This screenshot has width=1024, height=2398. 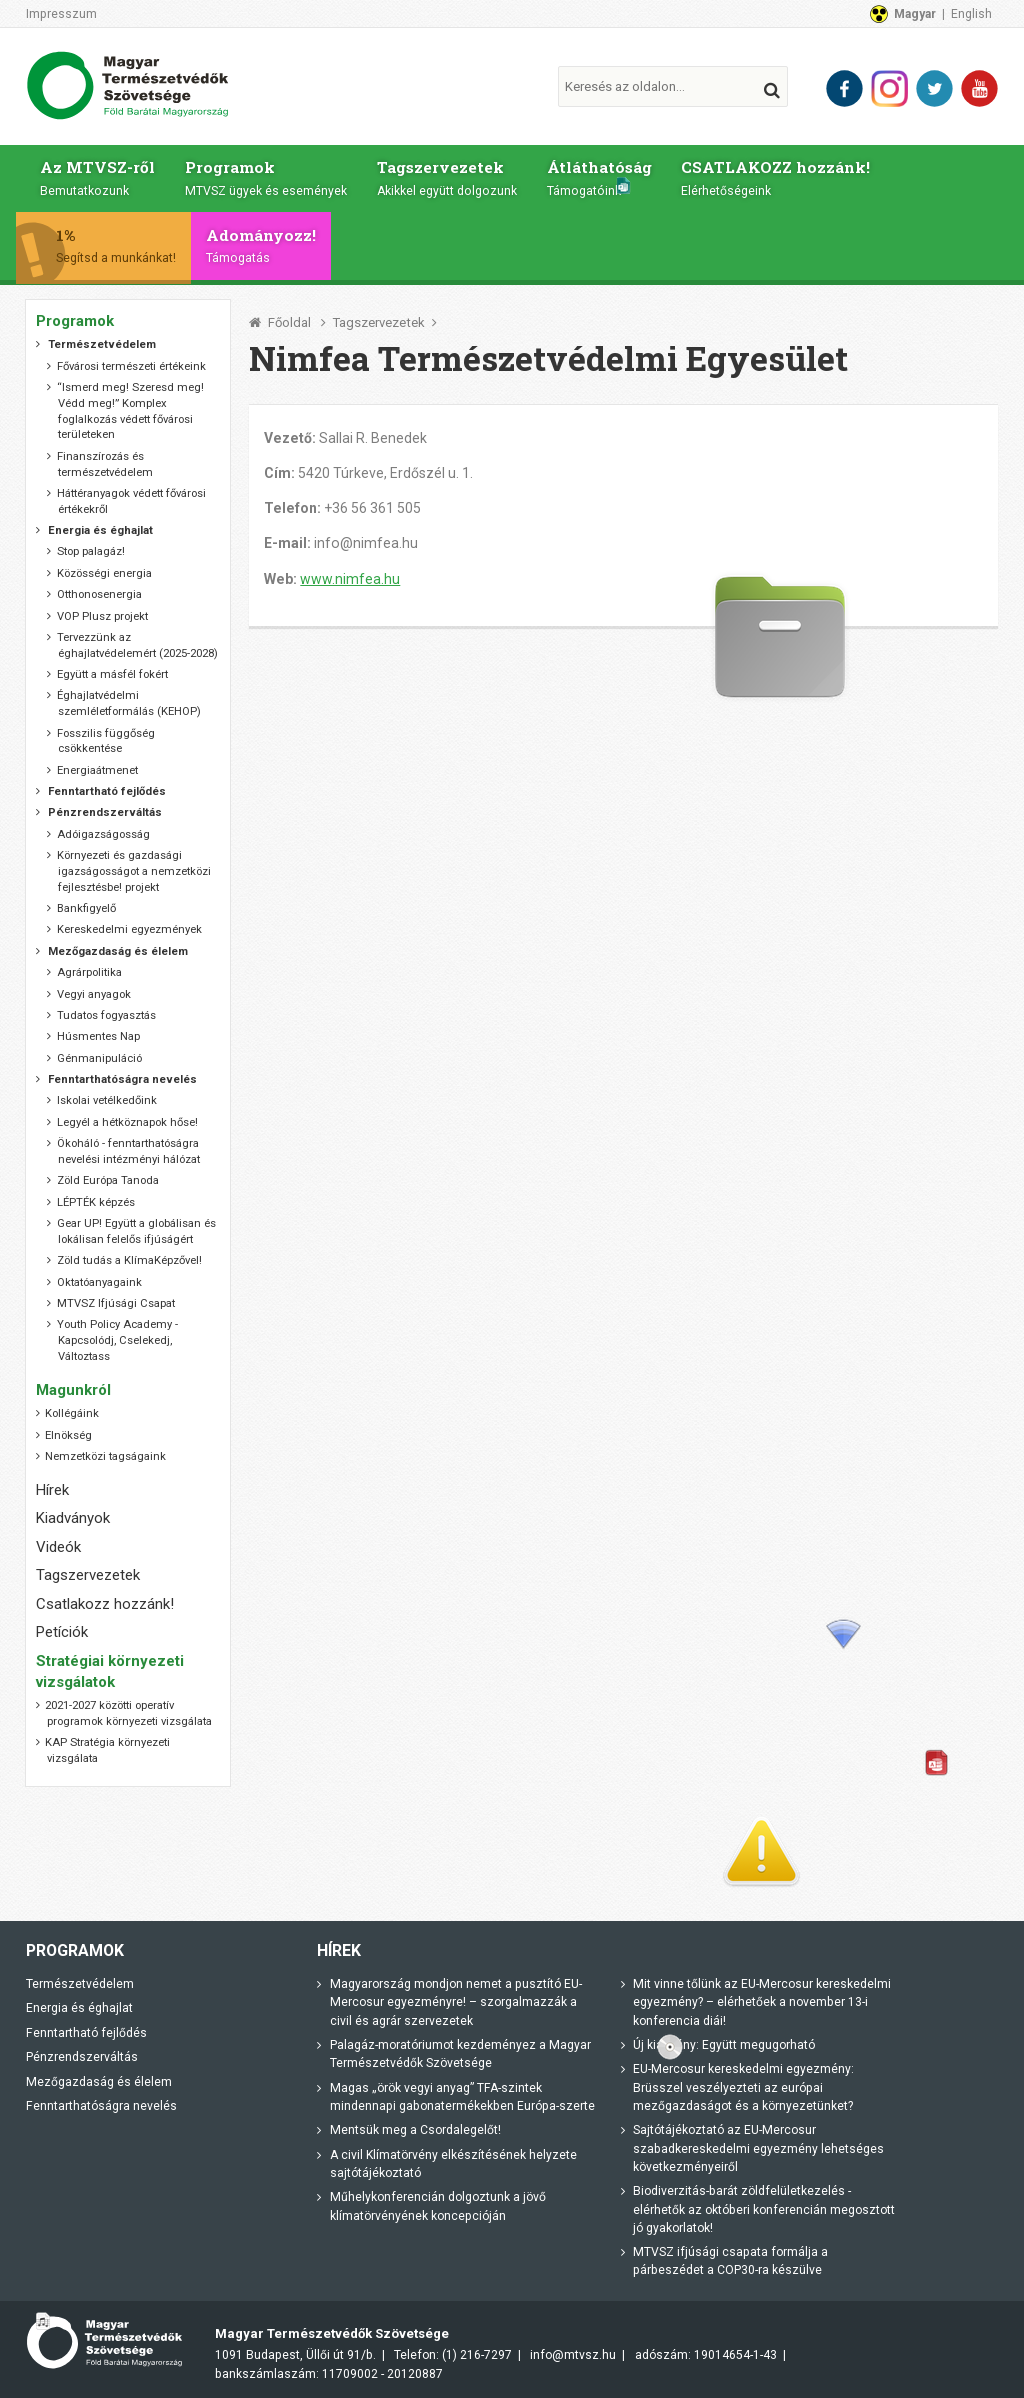 I want to click on indicates a DVD-RAM disc or optical media device, so click(x=670, y=2047).